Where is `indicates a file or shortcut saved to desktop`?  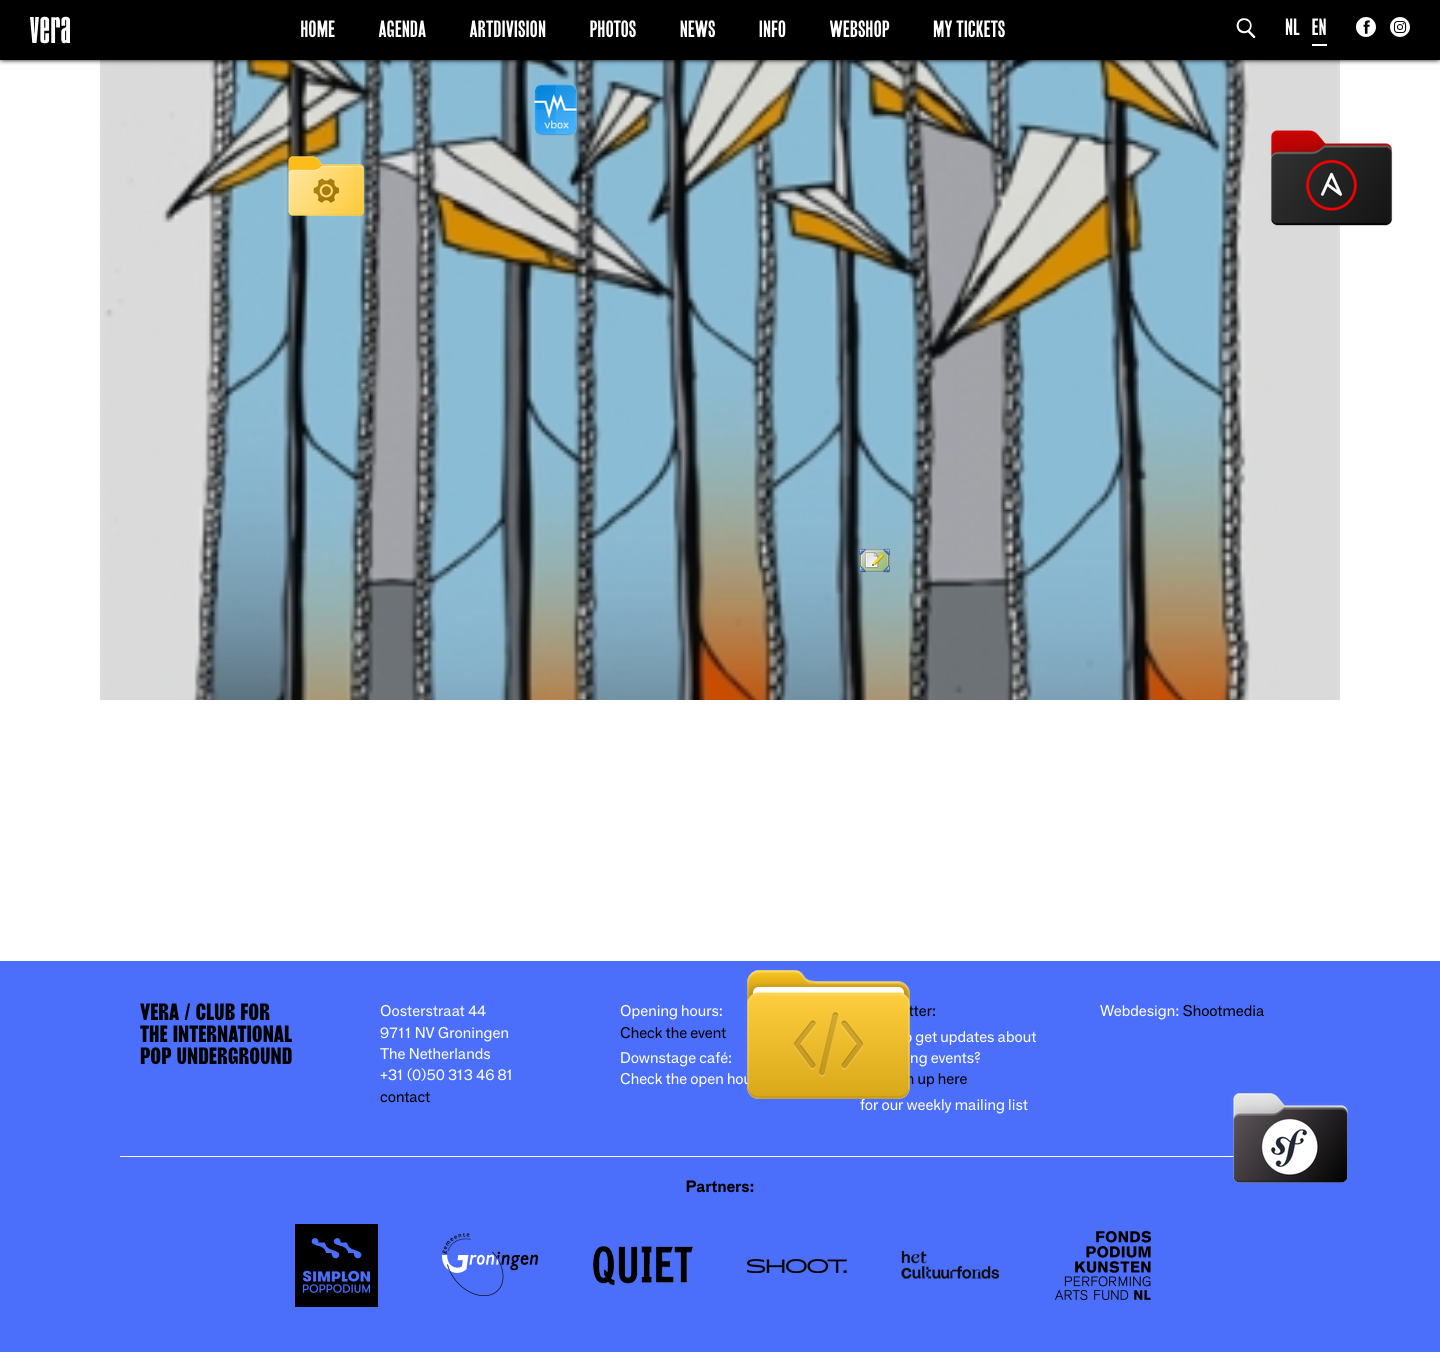 indicates a file or shortcut saved to desktop is located at coordinates (874, 560).